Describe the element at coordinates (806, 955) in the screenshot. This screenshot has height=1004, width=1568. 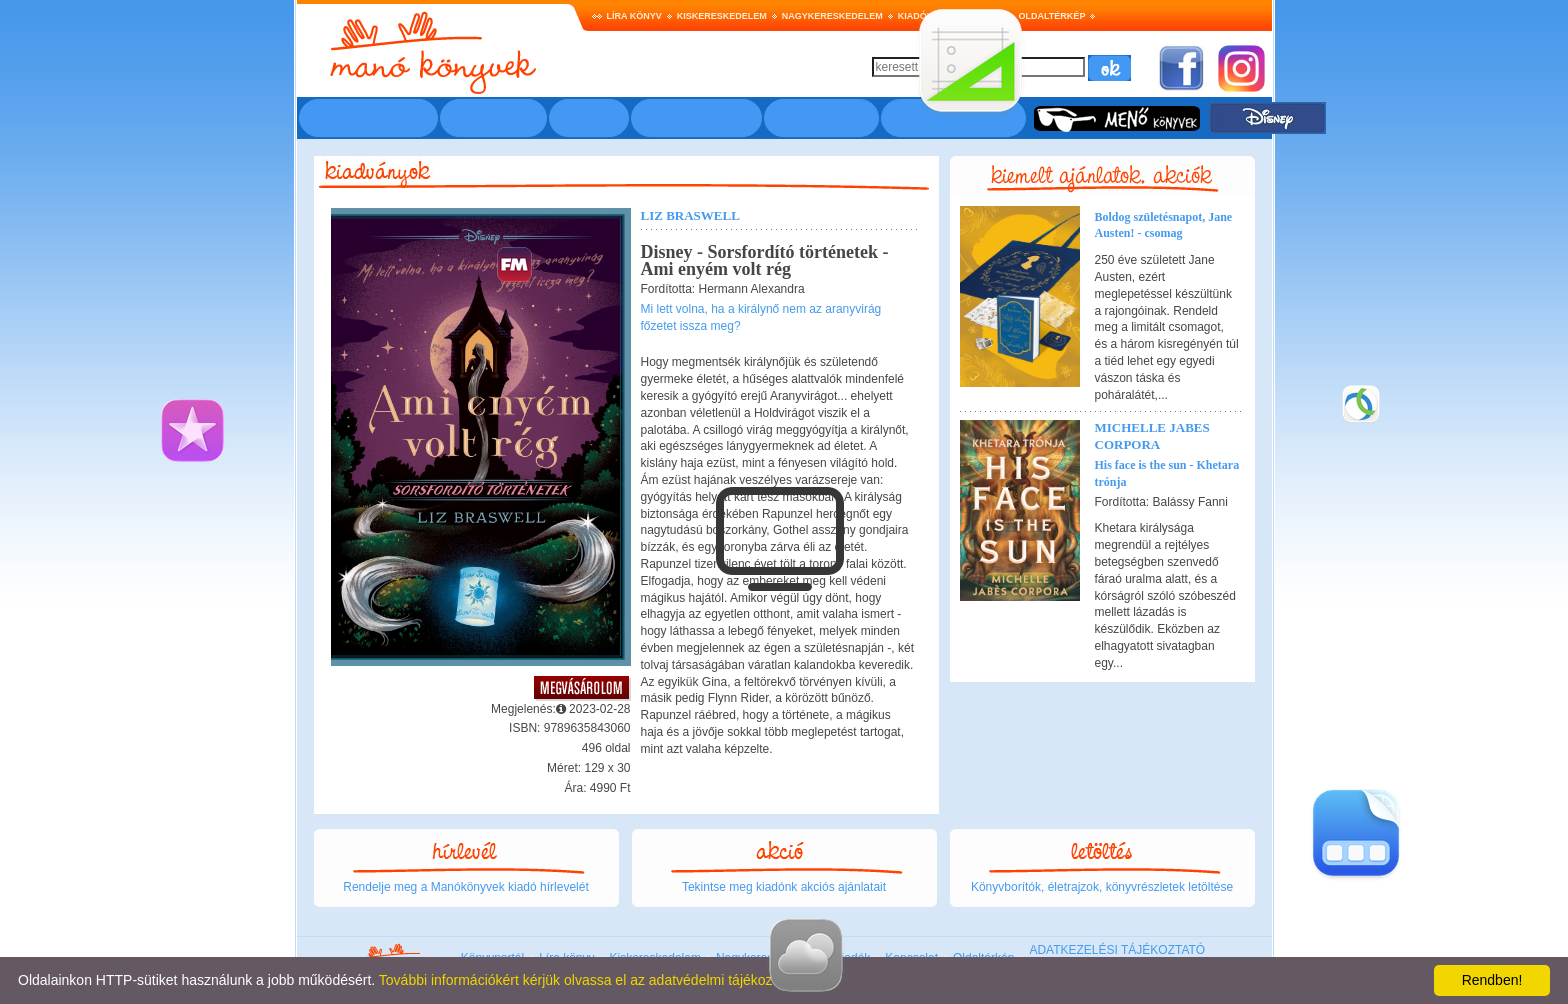
I see `open the weather app` at that location.